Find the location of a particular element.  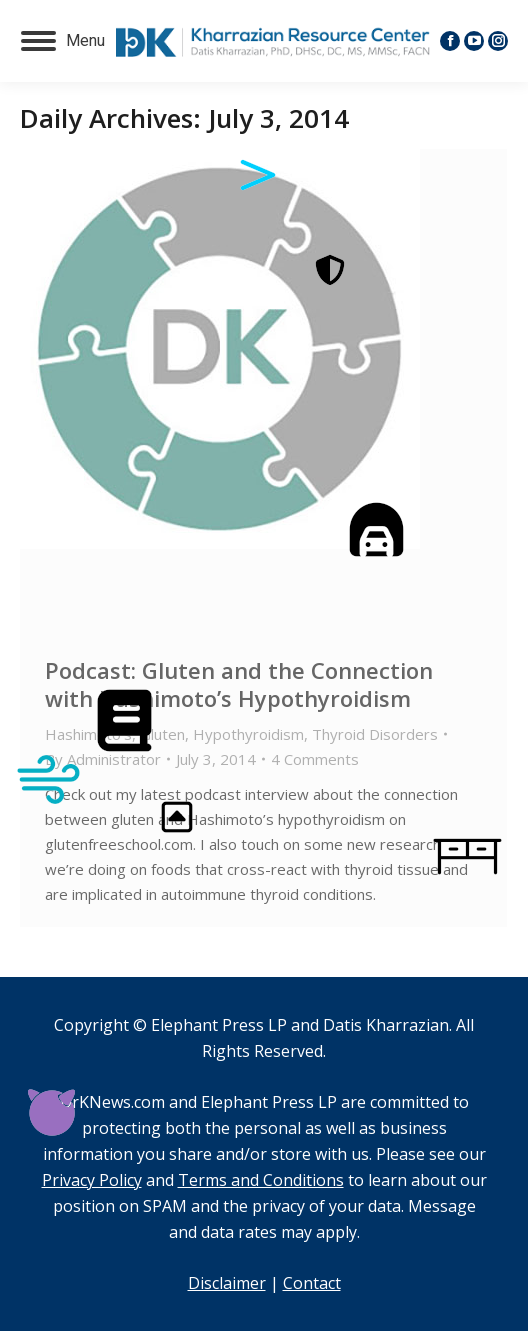

expand or collapse a section upward is located at coordinates (177, 817).